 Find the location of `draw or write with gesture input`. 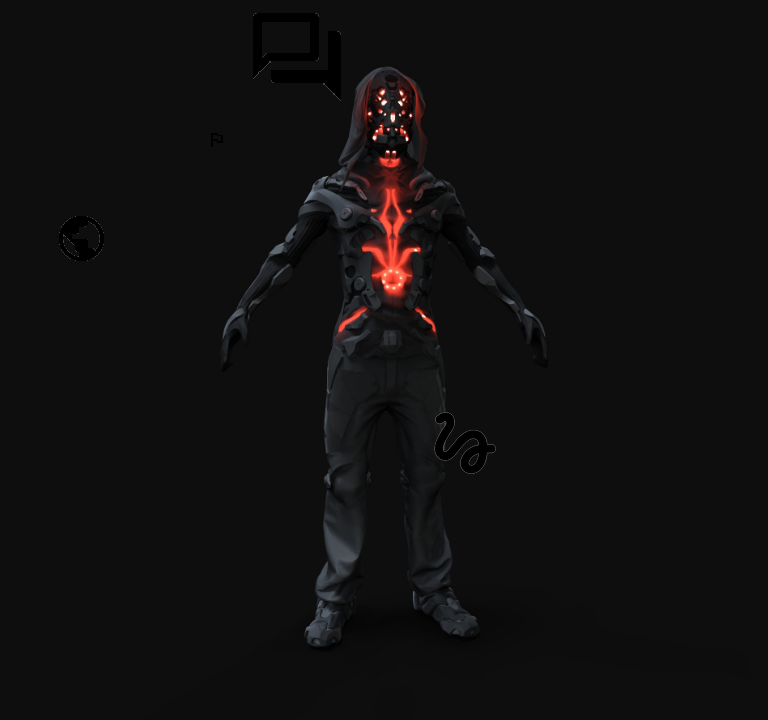

draw or write with gesture input is located at coordinates (465, 443).